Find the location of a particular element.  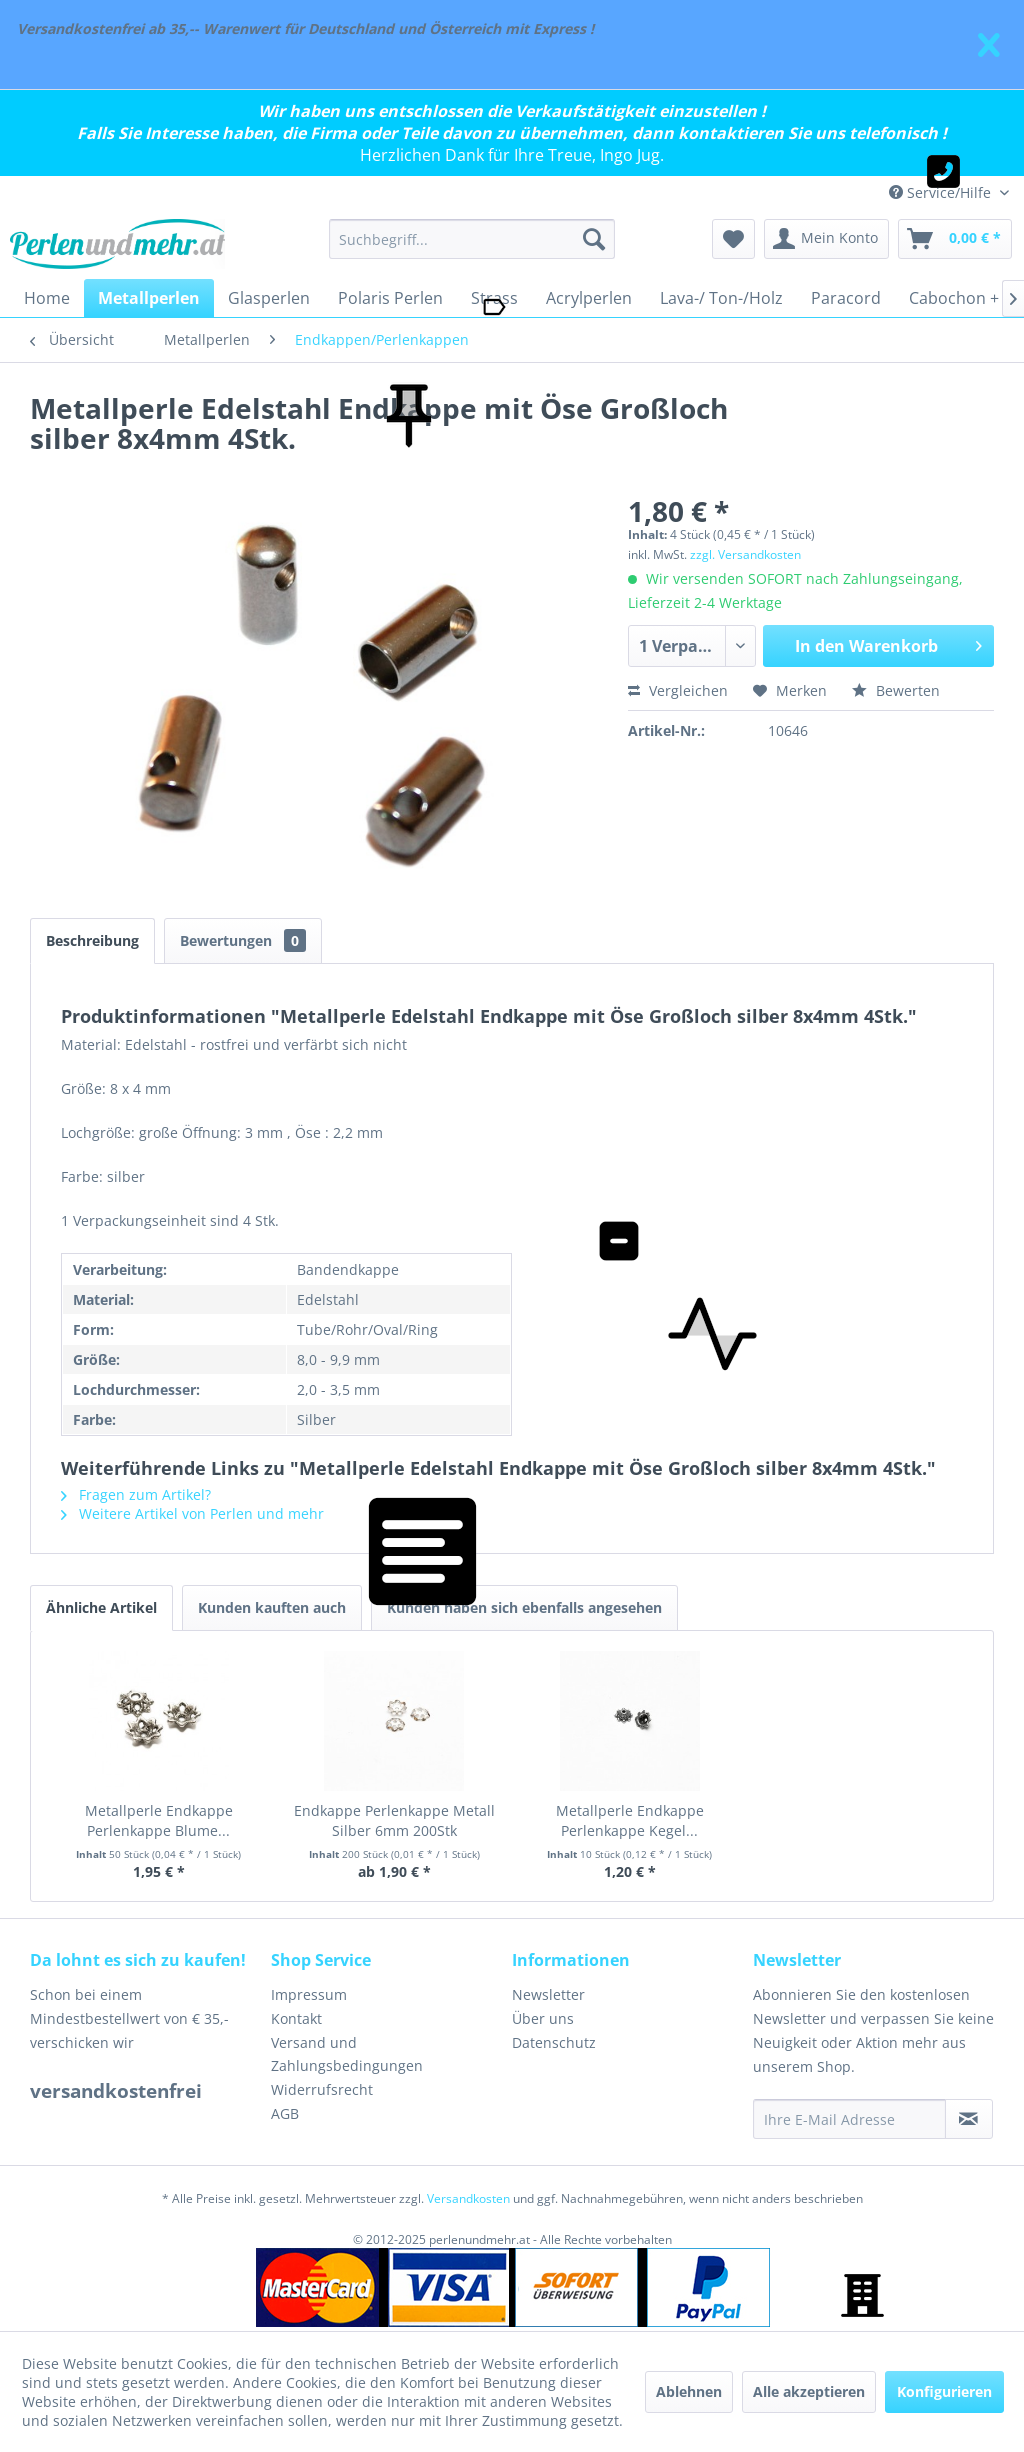

remove or delete an item is located at coordinates (619, 1241).